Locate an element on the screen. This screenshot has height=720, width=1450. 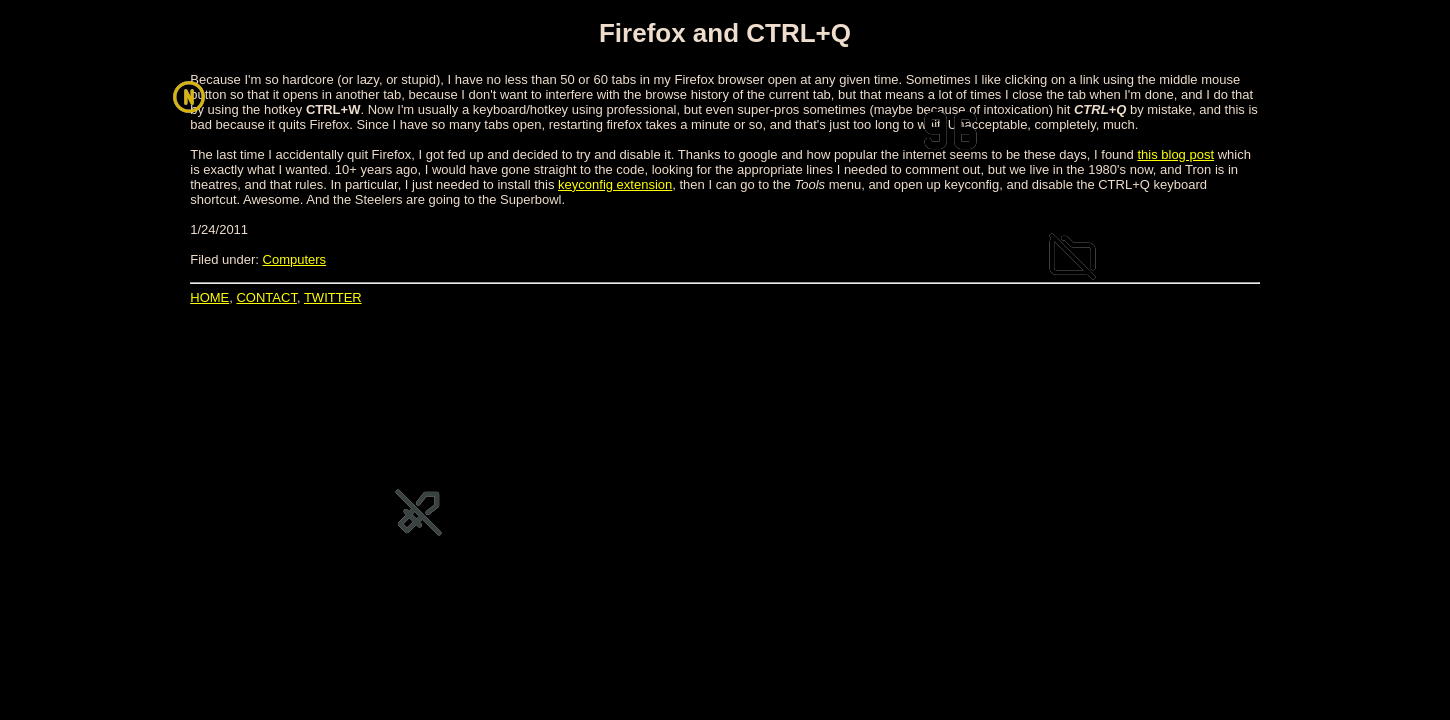
indicates a north direction marker on a map or compass is located at coordinates (189, 97).